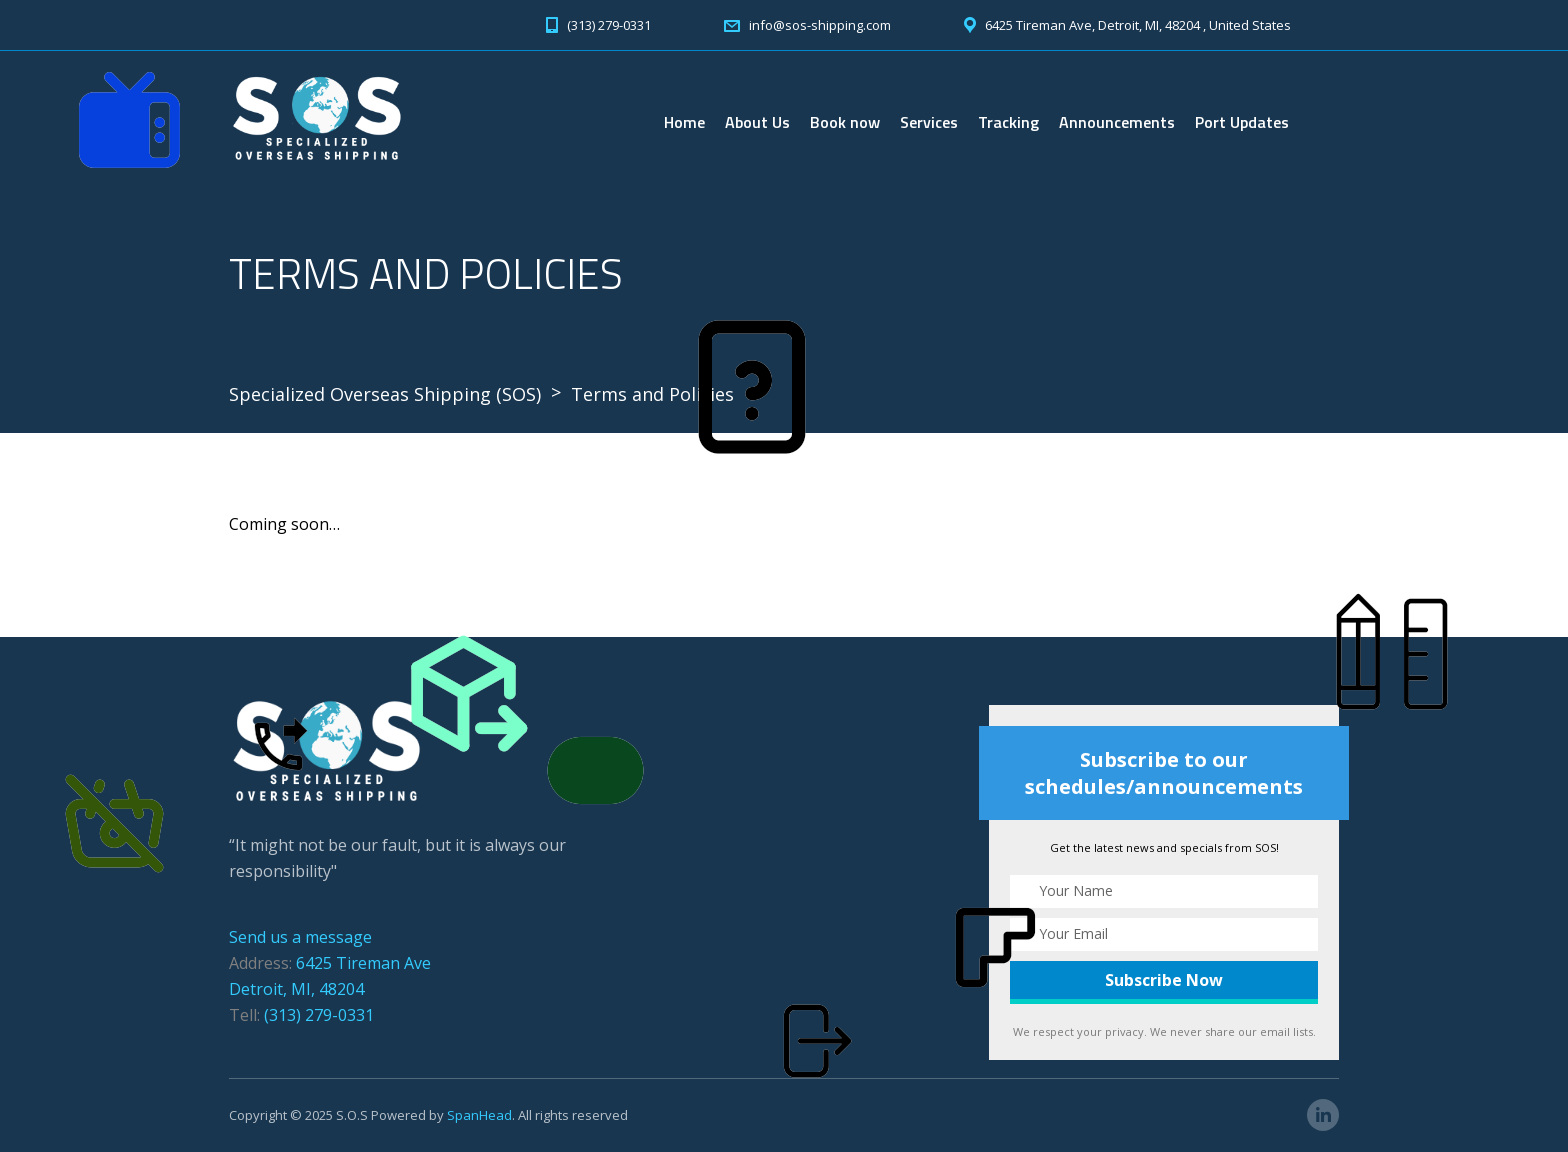  Describe the element at coordinates (278, 746) in the screenshot. I see `call forwarding is enabled` at that location.